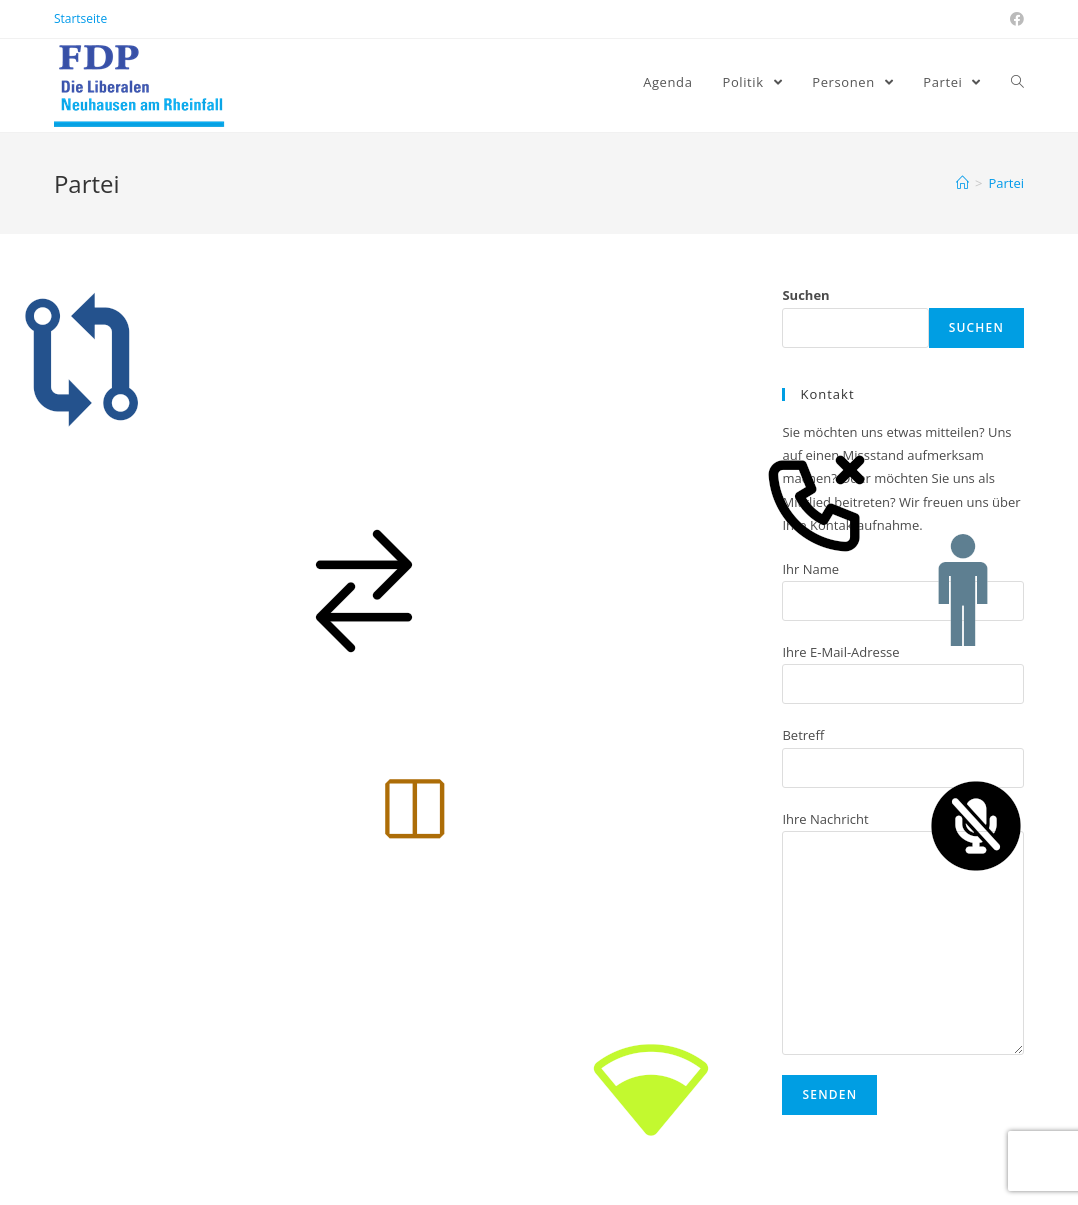 The width and height of the screenshot is (1078, 1205). I want to click on select male gender option, so click(963, 590).